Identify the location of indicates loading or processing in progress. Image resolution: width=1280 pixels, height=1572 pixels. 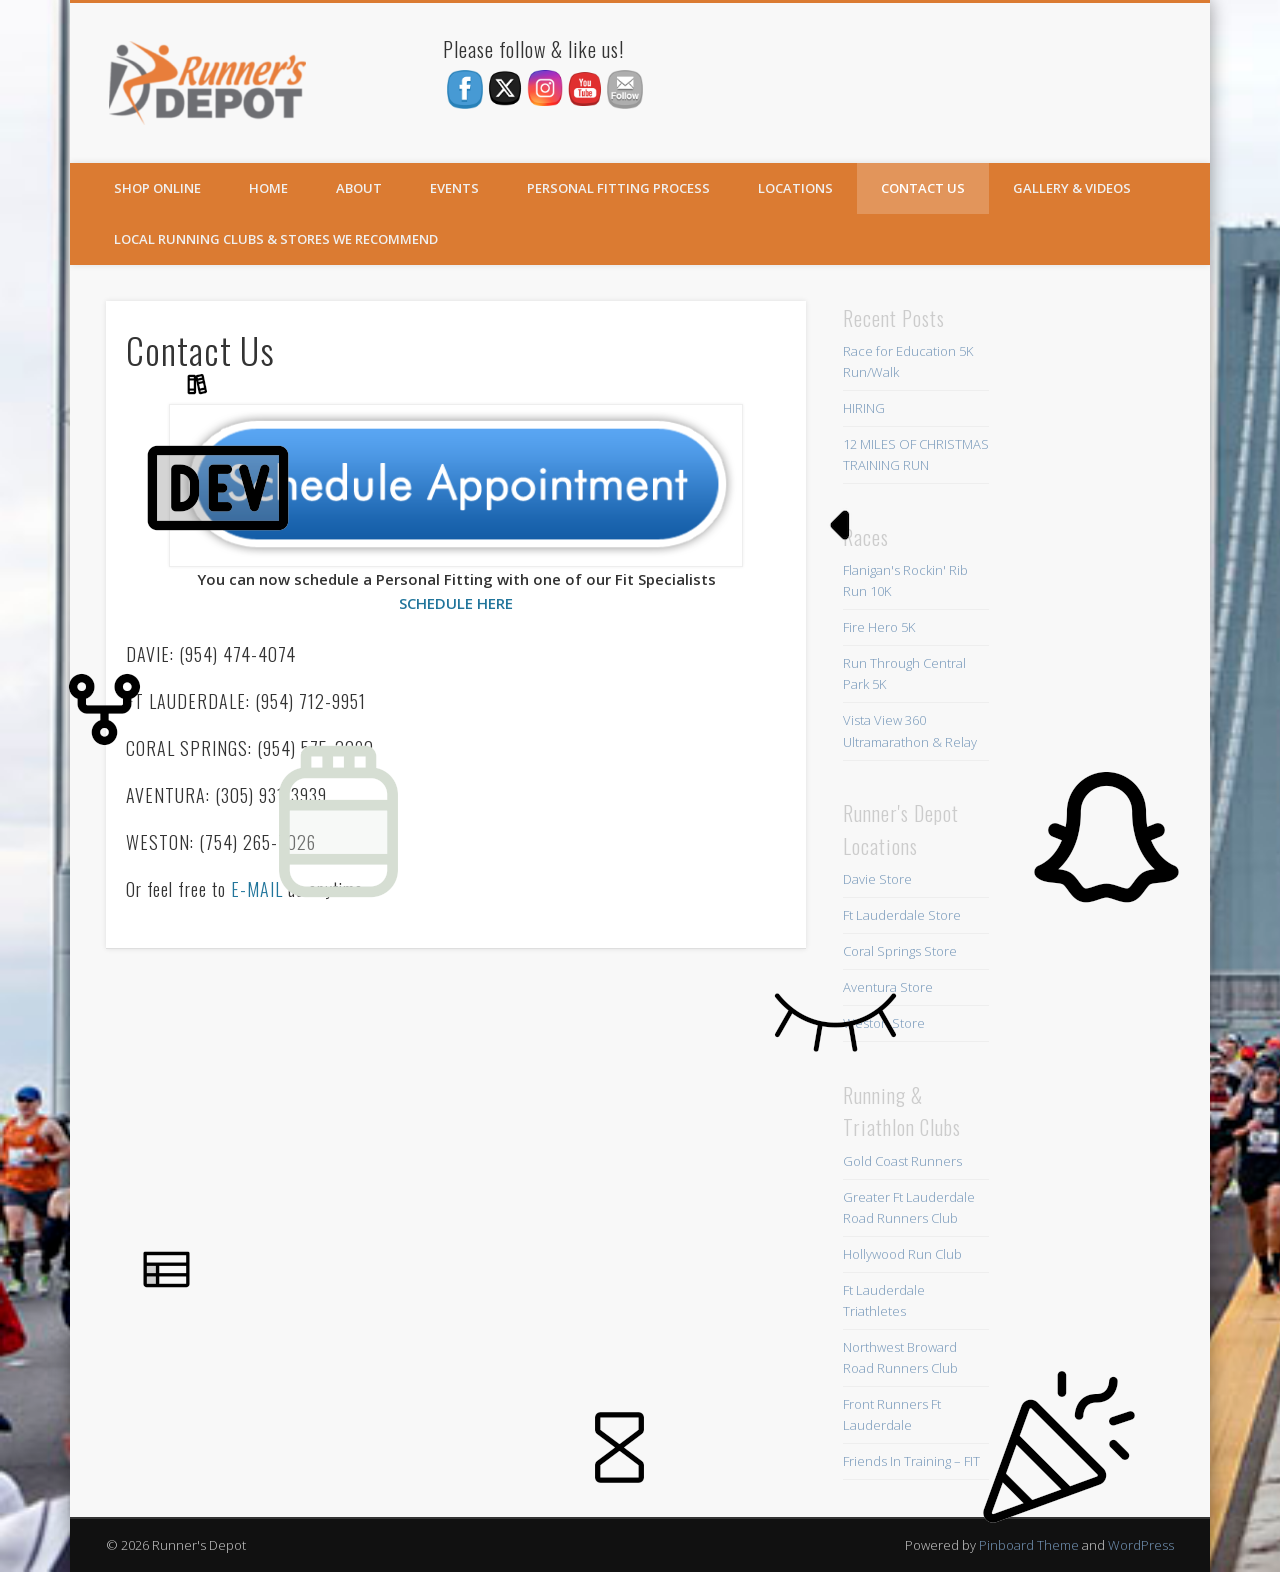
(619, 1447).